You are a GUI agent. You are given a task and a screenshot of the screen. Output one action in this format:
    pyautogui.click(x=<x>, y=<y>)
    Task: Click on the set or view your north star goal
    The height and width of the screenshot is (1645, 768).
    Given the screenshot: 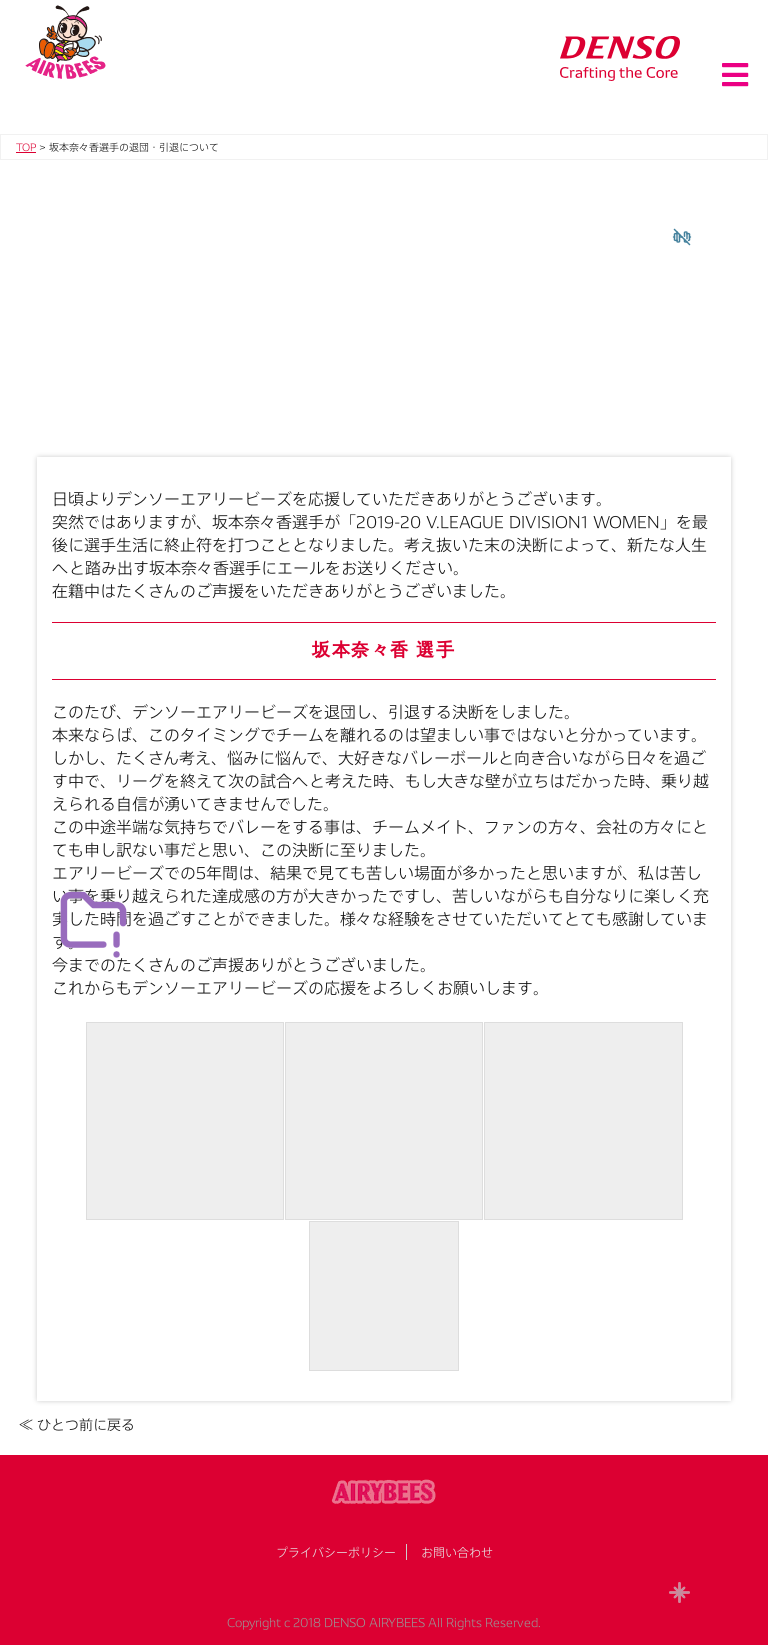 What is the action you would take?
    pyautogui.click(x=679, y=1592)
    